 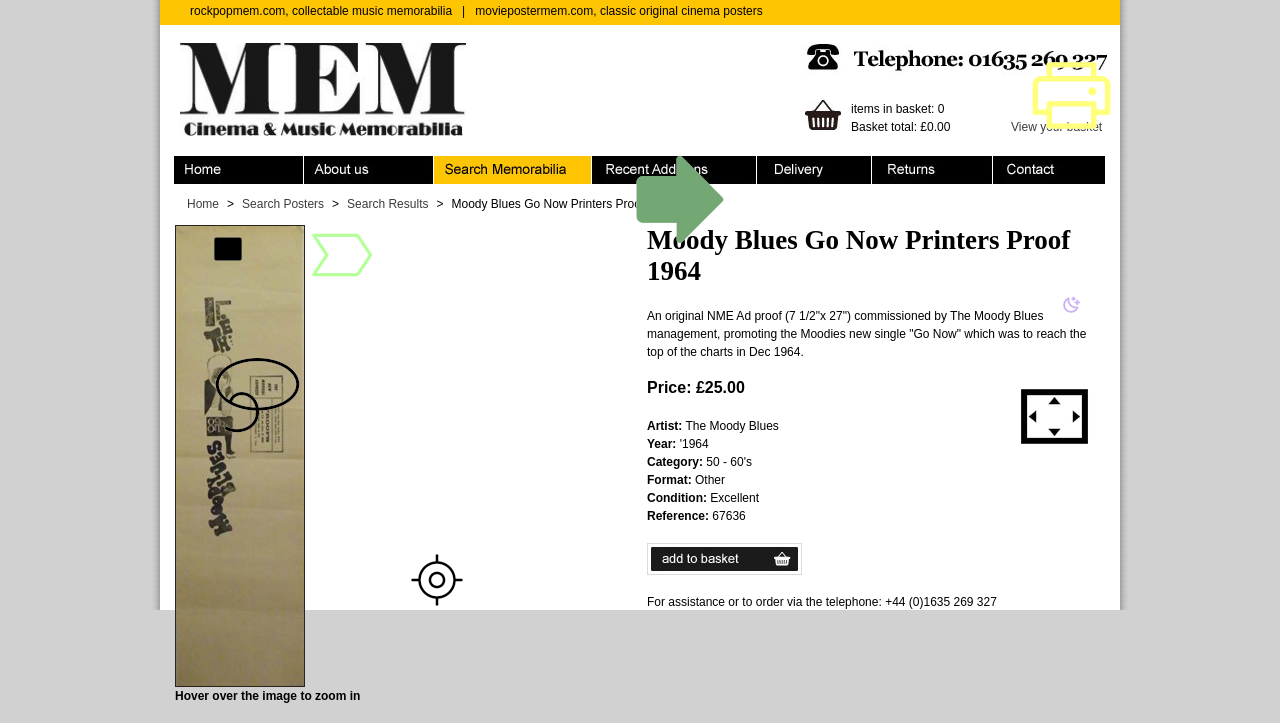 I want to click on center map on current location, so click(x=437, y=580).